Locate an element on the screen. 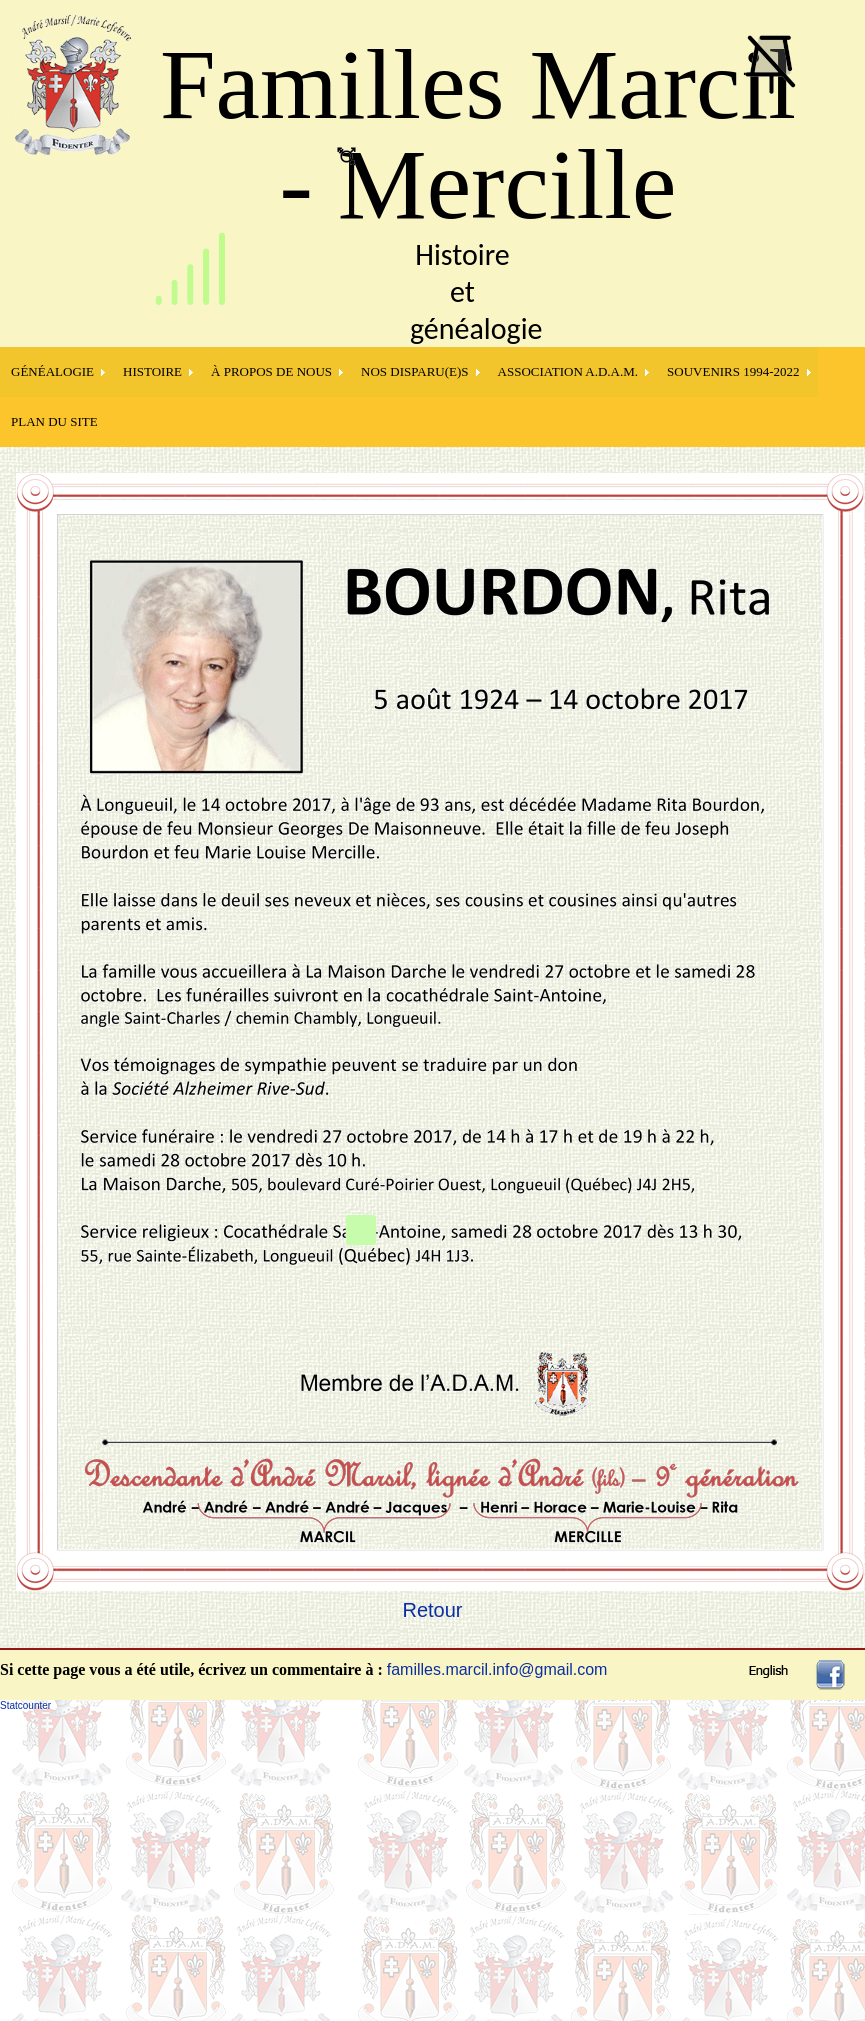 The height and width of the screenshot is (2021, 865). indicates full cellular signal strength is located at coordinates (193, 273).